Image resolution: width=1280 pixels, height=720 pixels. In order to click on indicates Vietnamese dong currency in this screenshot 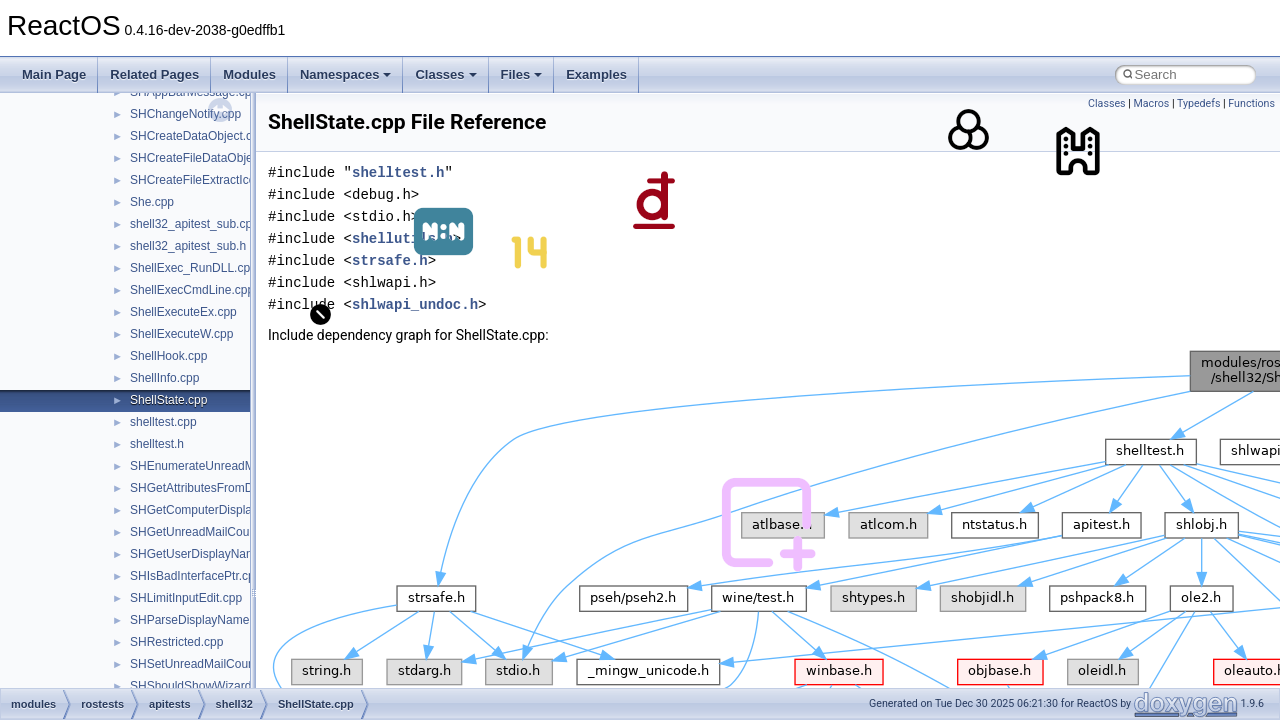, I will do `click(654, 201)`.